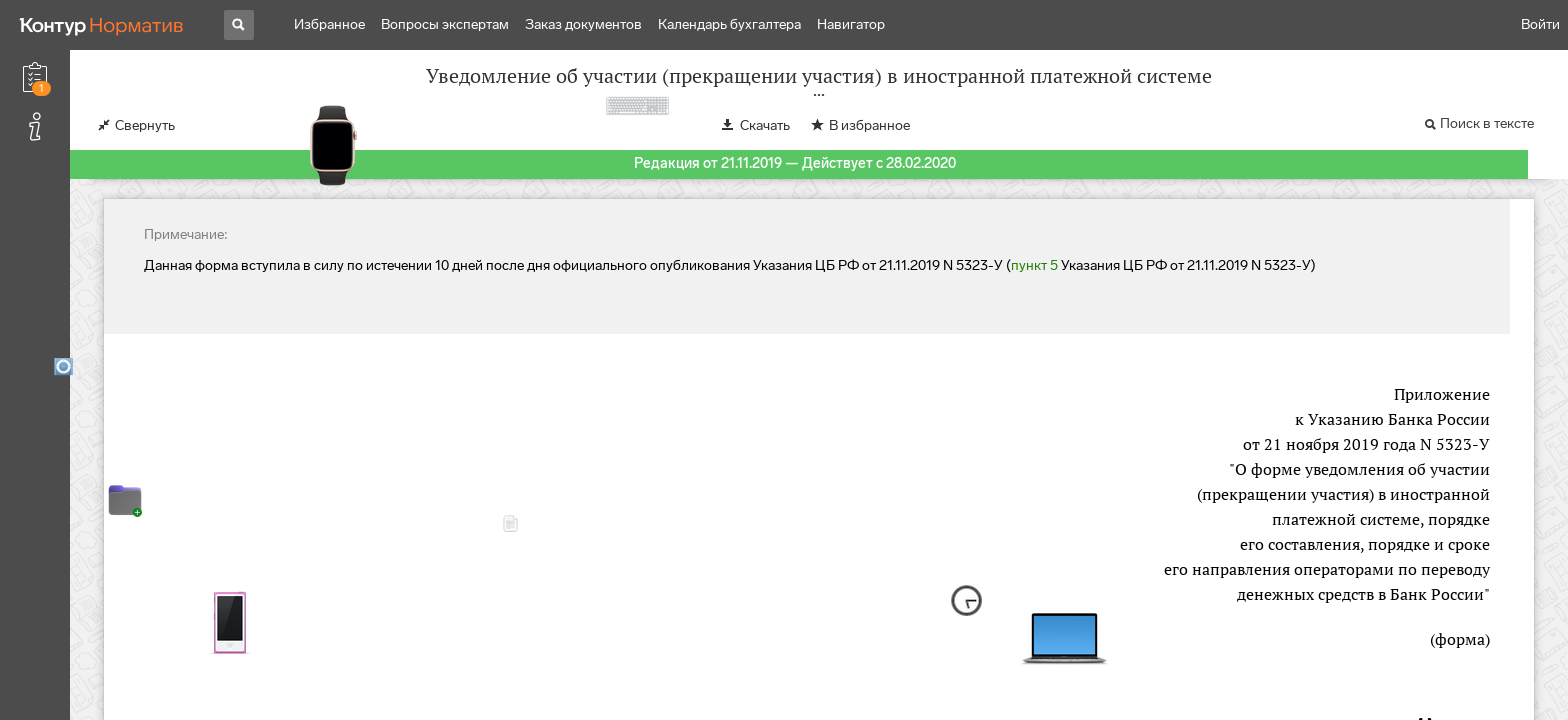 The height and width of the screenshot is (720, 1568). I want to click on connect a bluetooth keyboard, so click(637, 105).